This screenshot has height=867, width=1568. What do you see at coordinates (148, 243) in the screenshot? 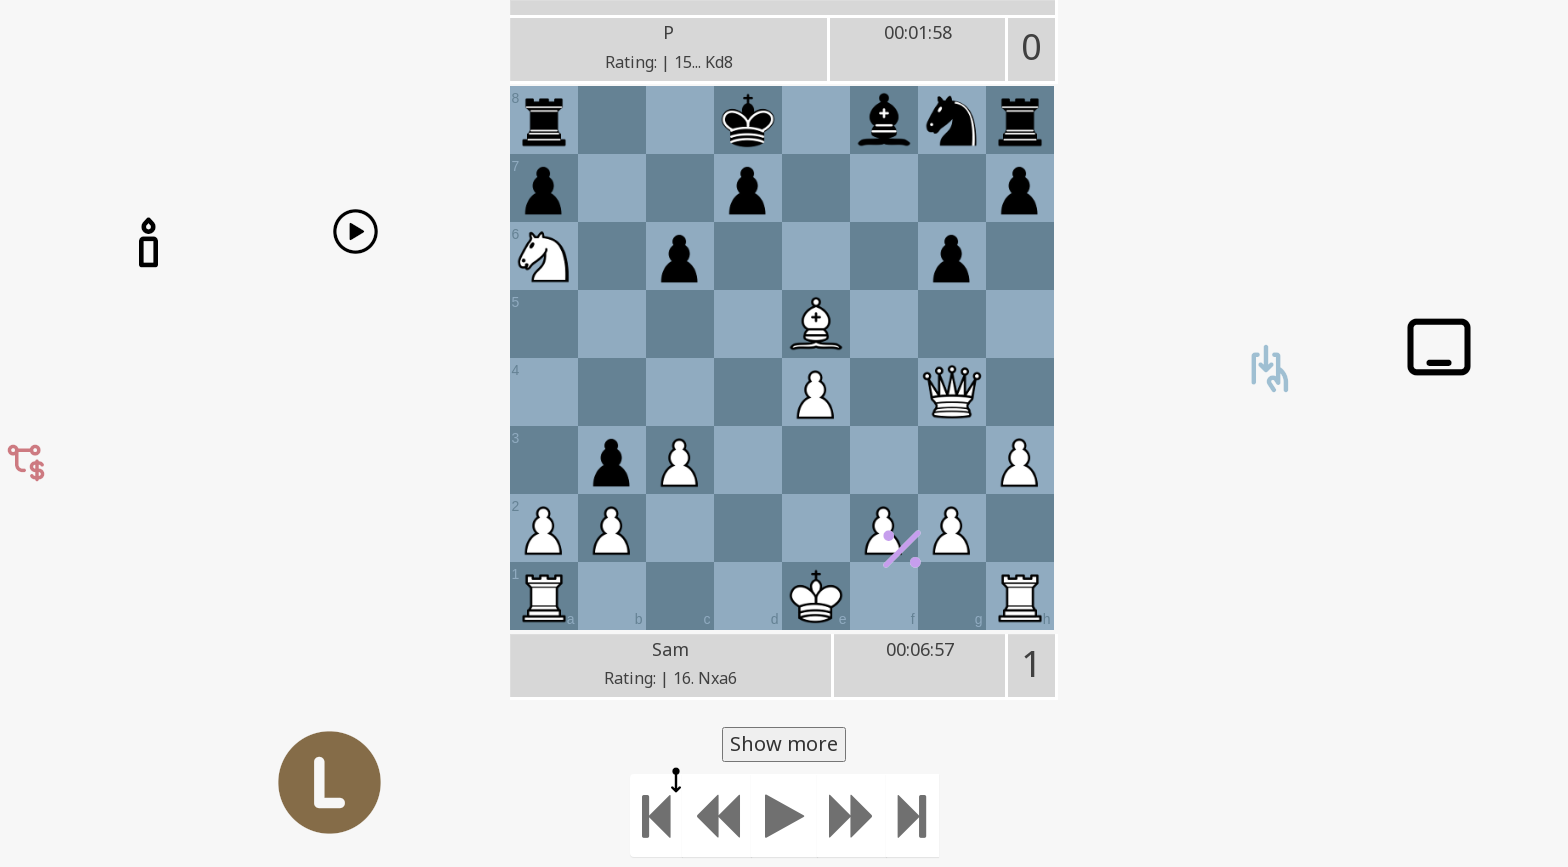
I see `access candle or ambient lighting settings` at bounding box center [148, 243].